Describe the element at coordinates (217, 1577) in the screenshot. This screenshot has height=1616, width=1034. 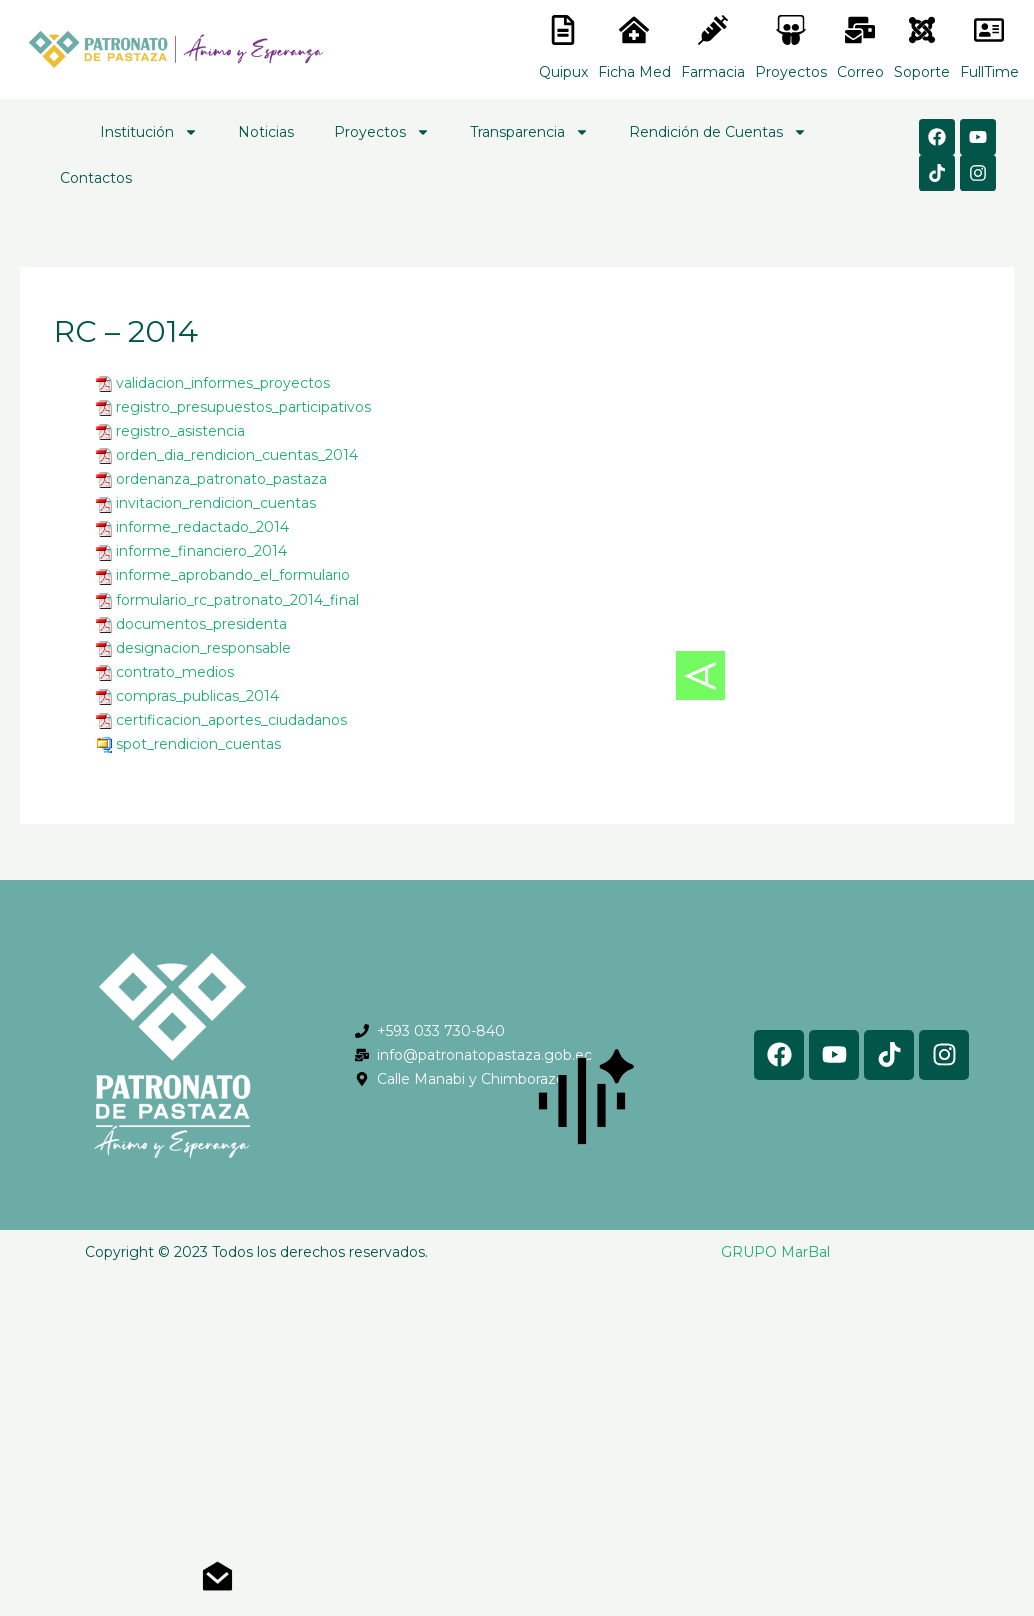
I see `indicates a read or opened email` at that location.